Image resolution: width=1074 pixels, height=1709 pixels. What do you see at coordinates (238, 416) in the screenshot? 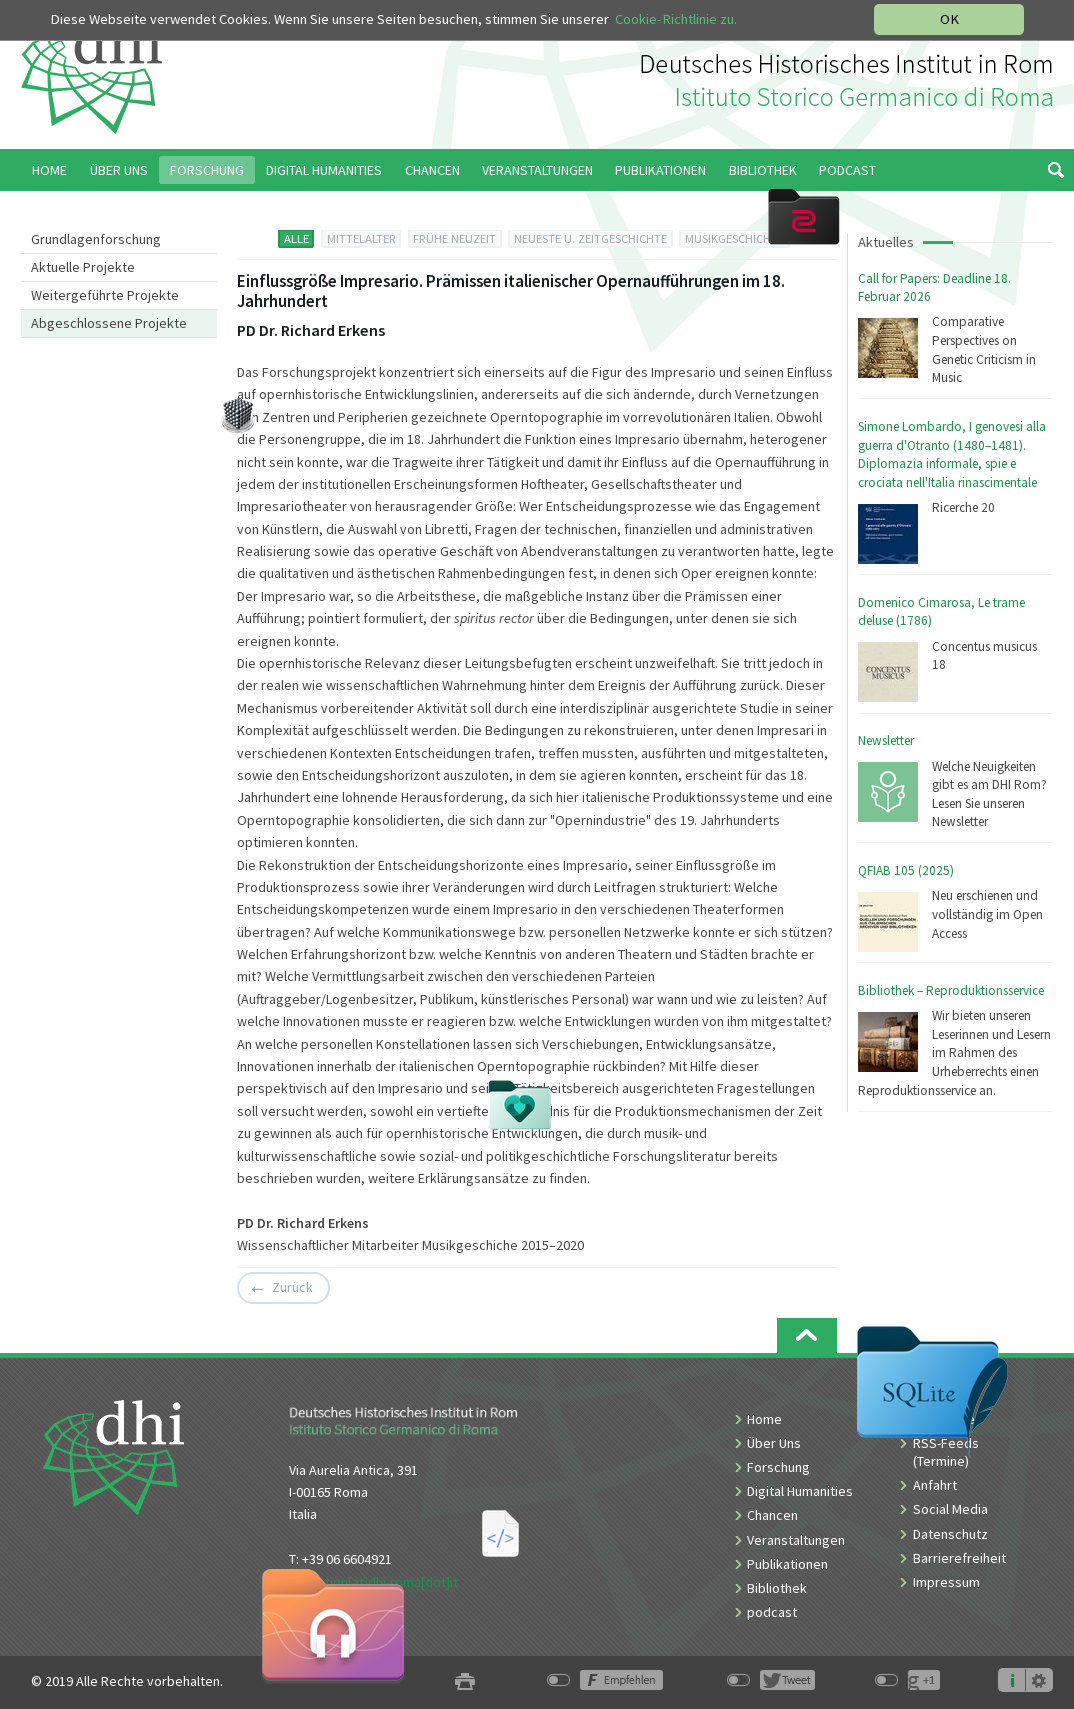
I see `access Xsan storage area network settings` at bounding box center [238, 416].